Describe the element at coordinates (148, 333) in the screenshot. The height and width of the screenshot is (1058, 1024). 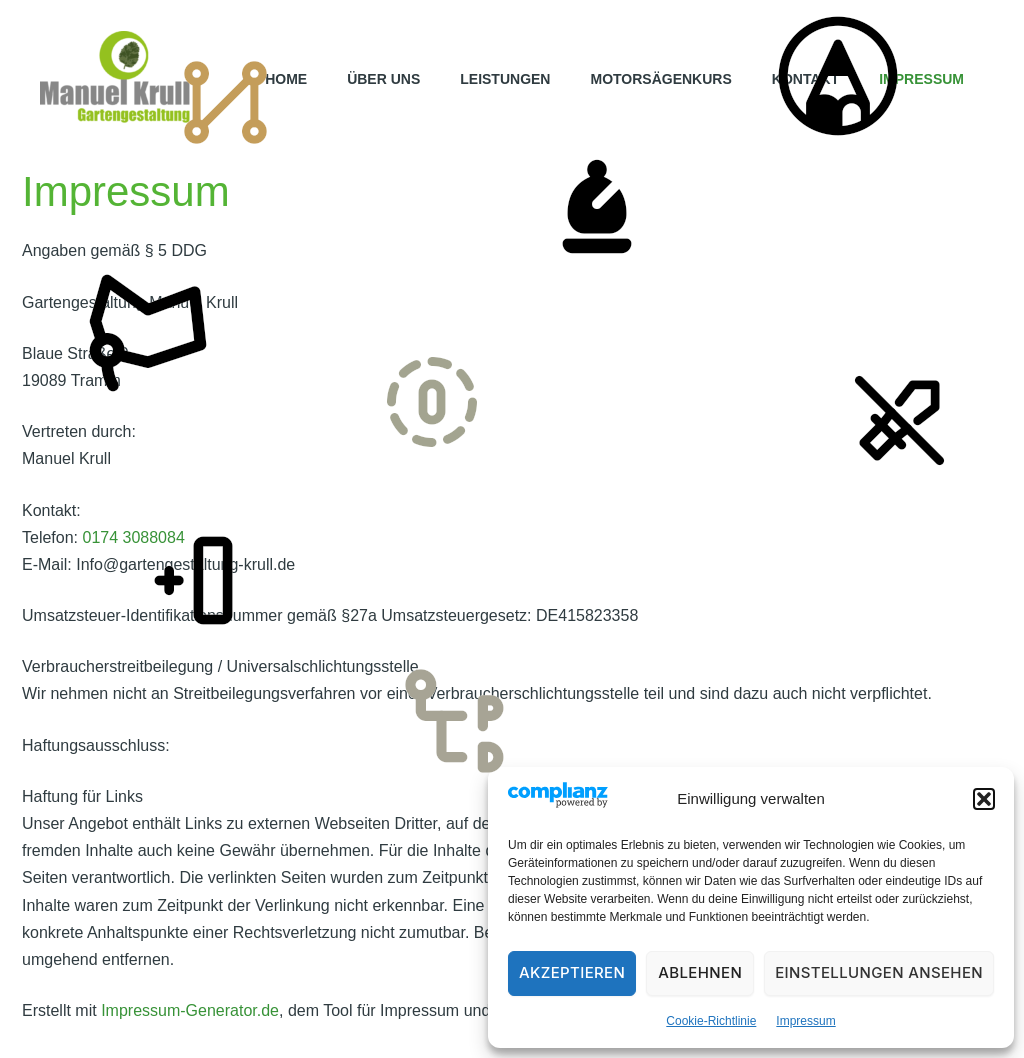
I see `select a custom polygonal area` at that location.